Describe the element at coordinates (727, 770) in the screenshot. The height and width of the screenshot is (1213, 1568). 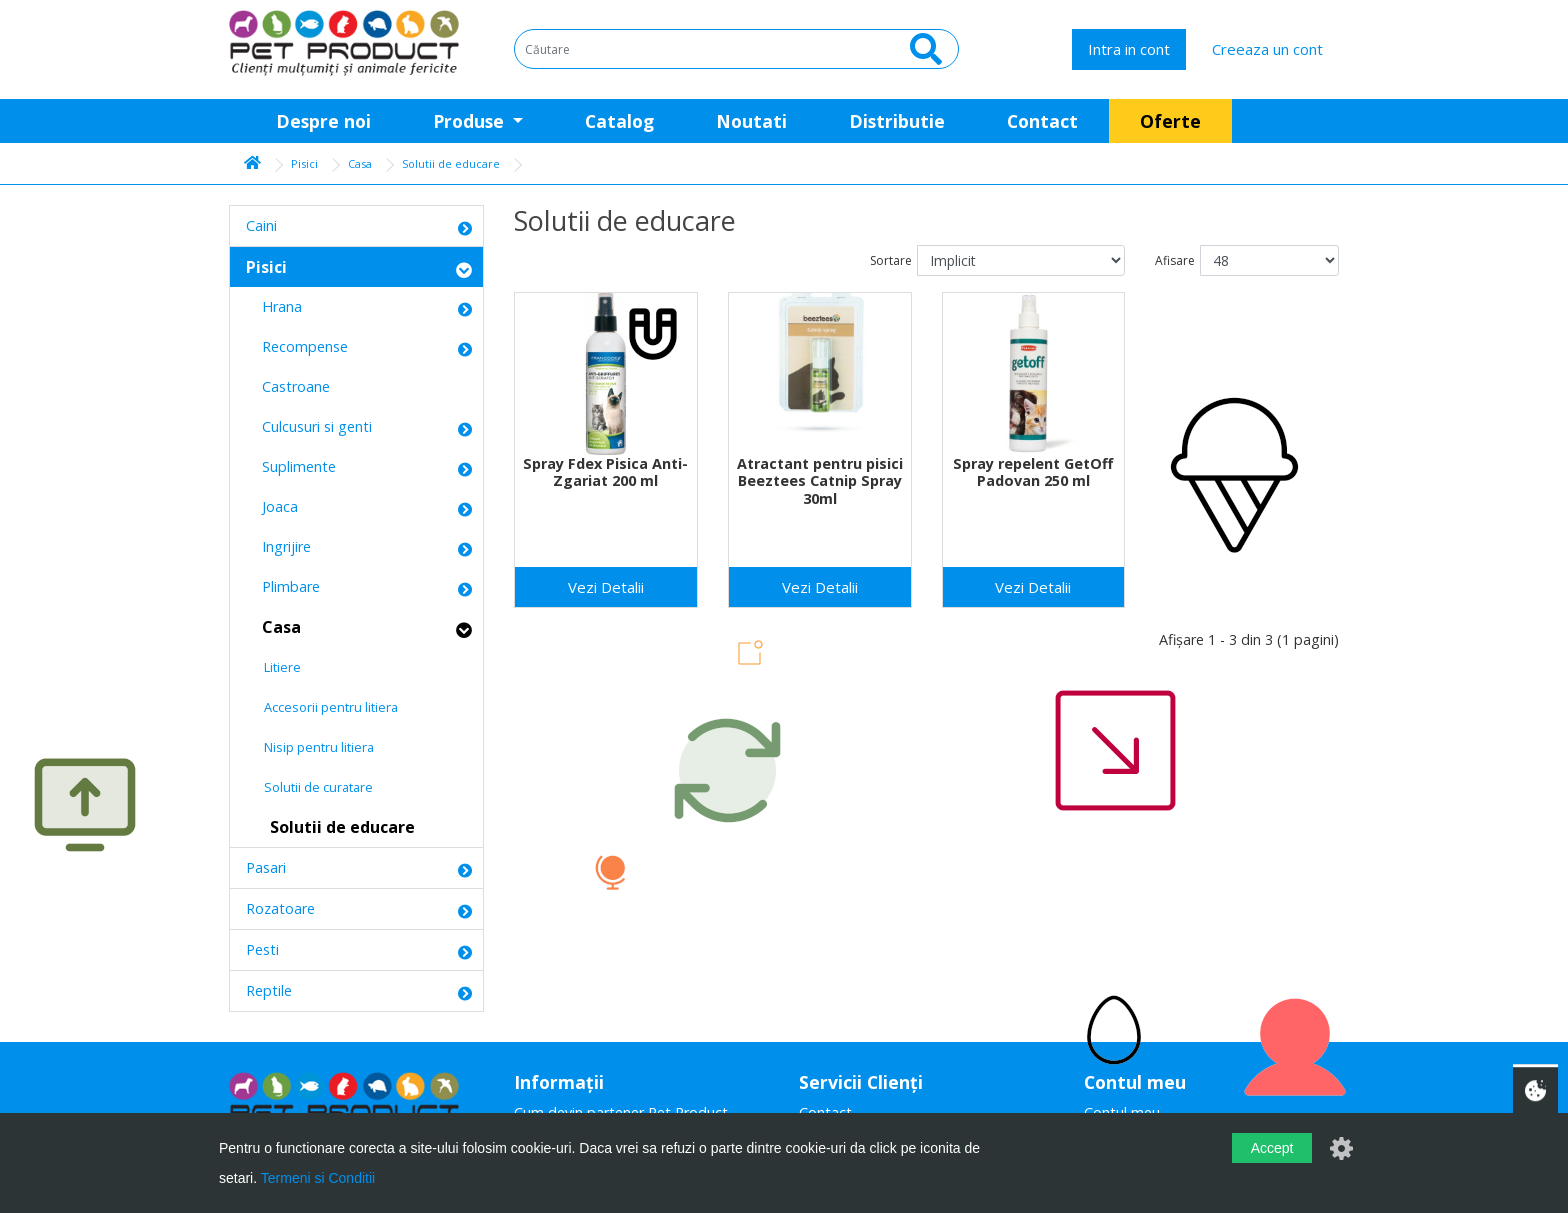
I see `refresh or reload content` at that location.